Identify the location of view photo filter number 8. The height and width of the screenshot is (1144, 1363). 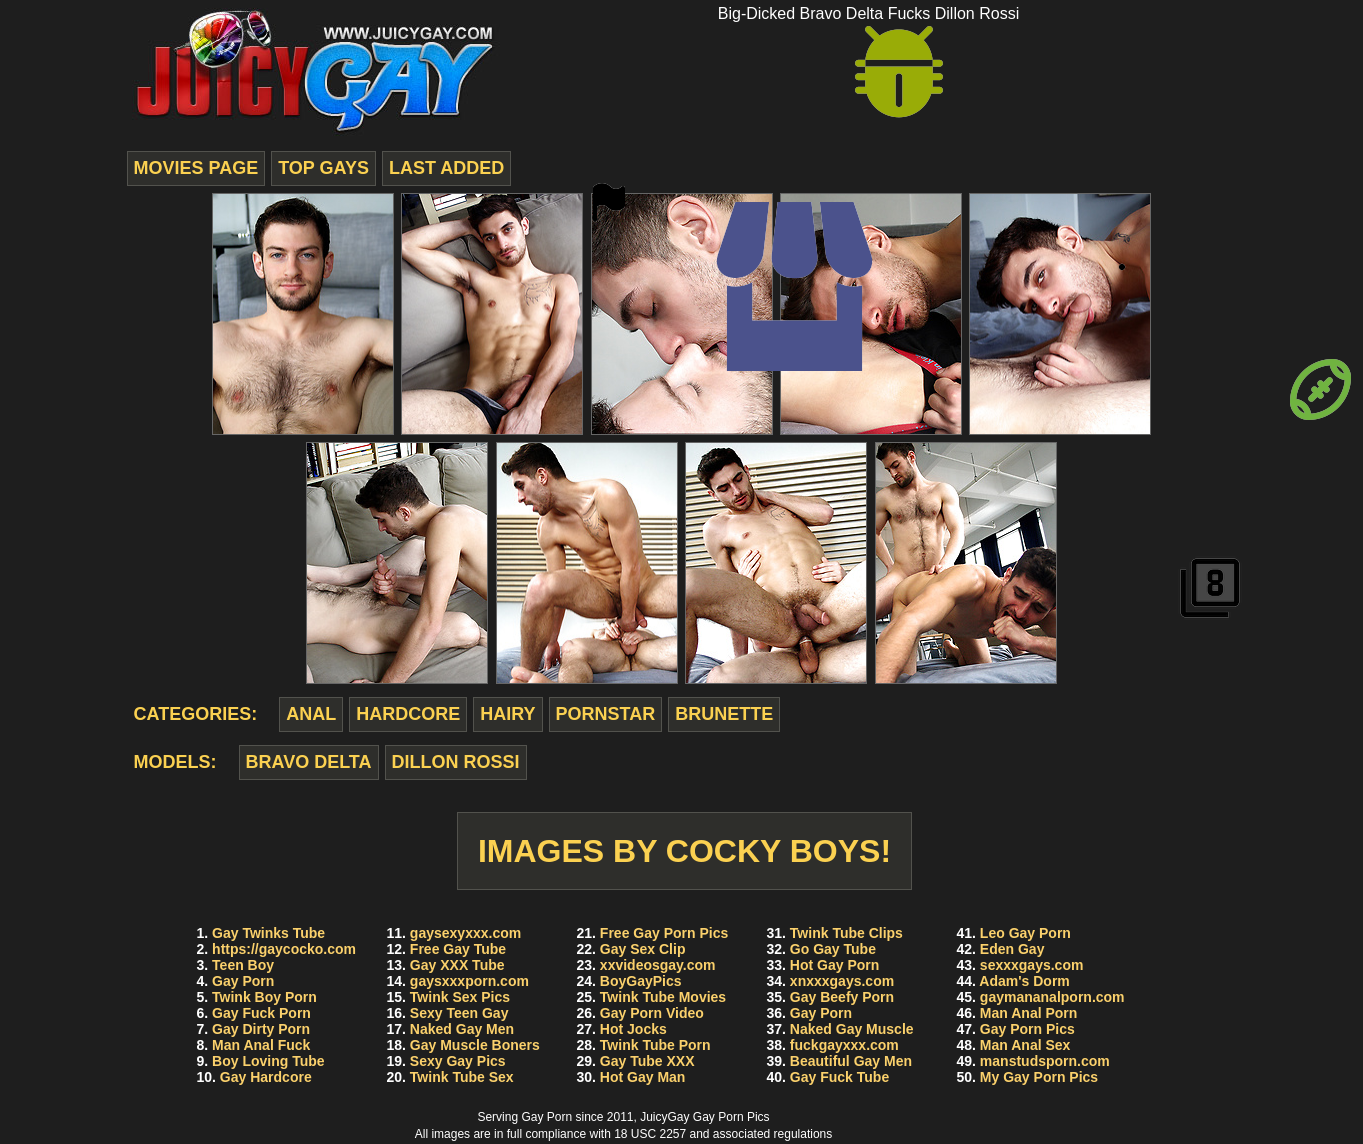
(1210, 588).